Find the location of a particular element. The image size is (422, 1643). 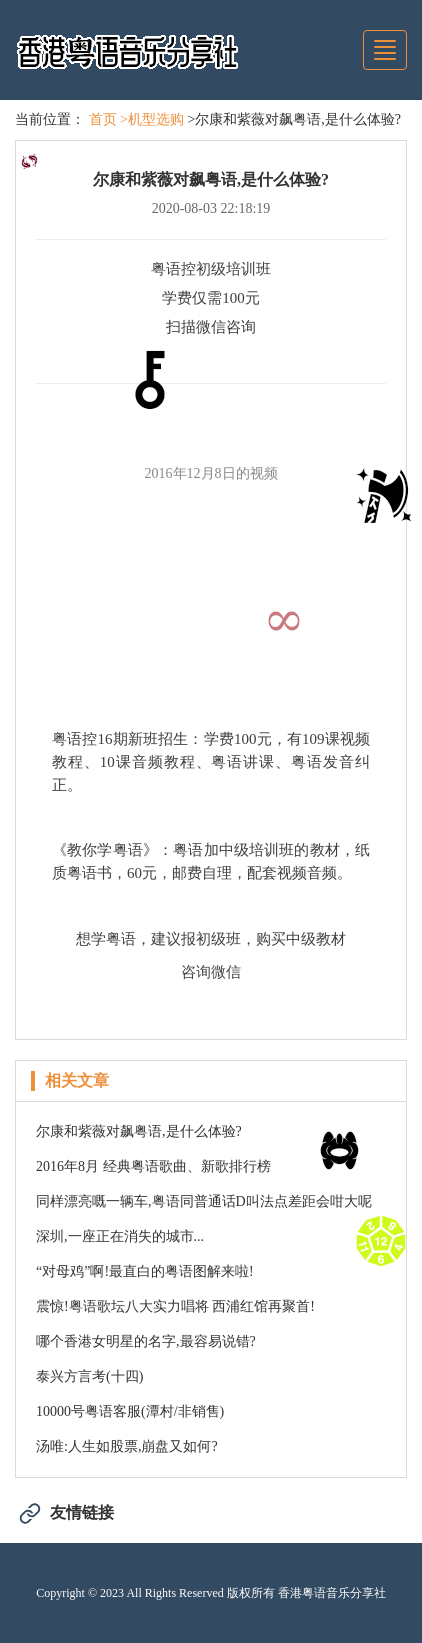

roll a 12-sided die is located at coordinates (381, 1241).